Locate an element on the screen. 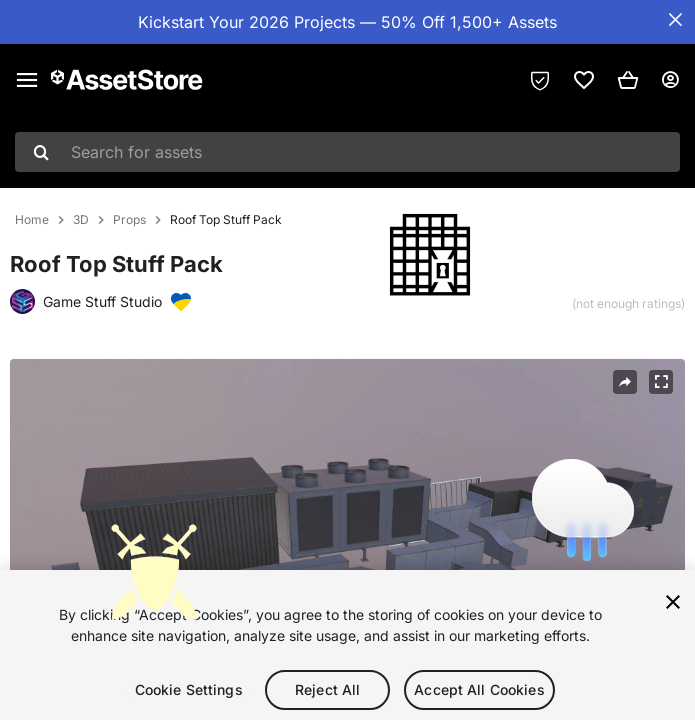 The height and width of the screenshot is (720, 695). indicates rainy or showery weather conditions is located at coordinates (583, 510).